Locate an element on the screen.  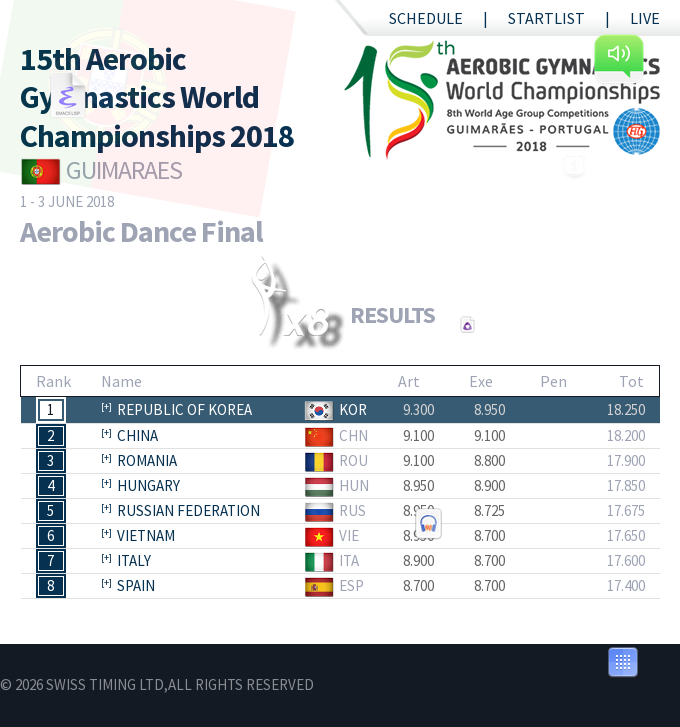
open kmouth text-to-speech application is located at coordinates (619, 59).